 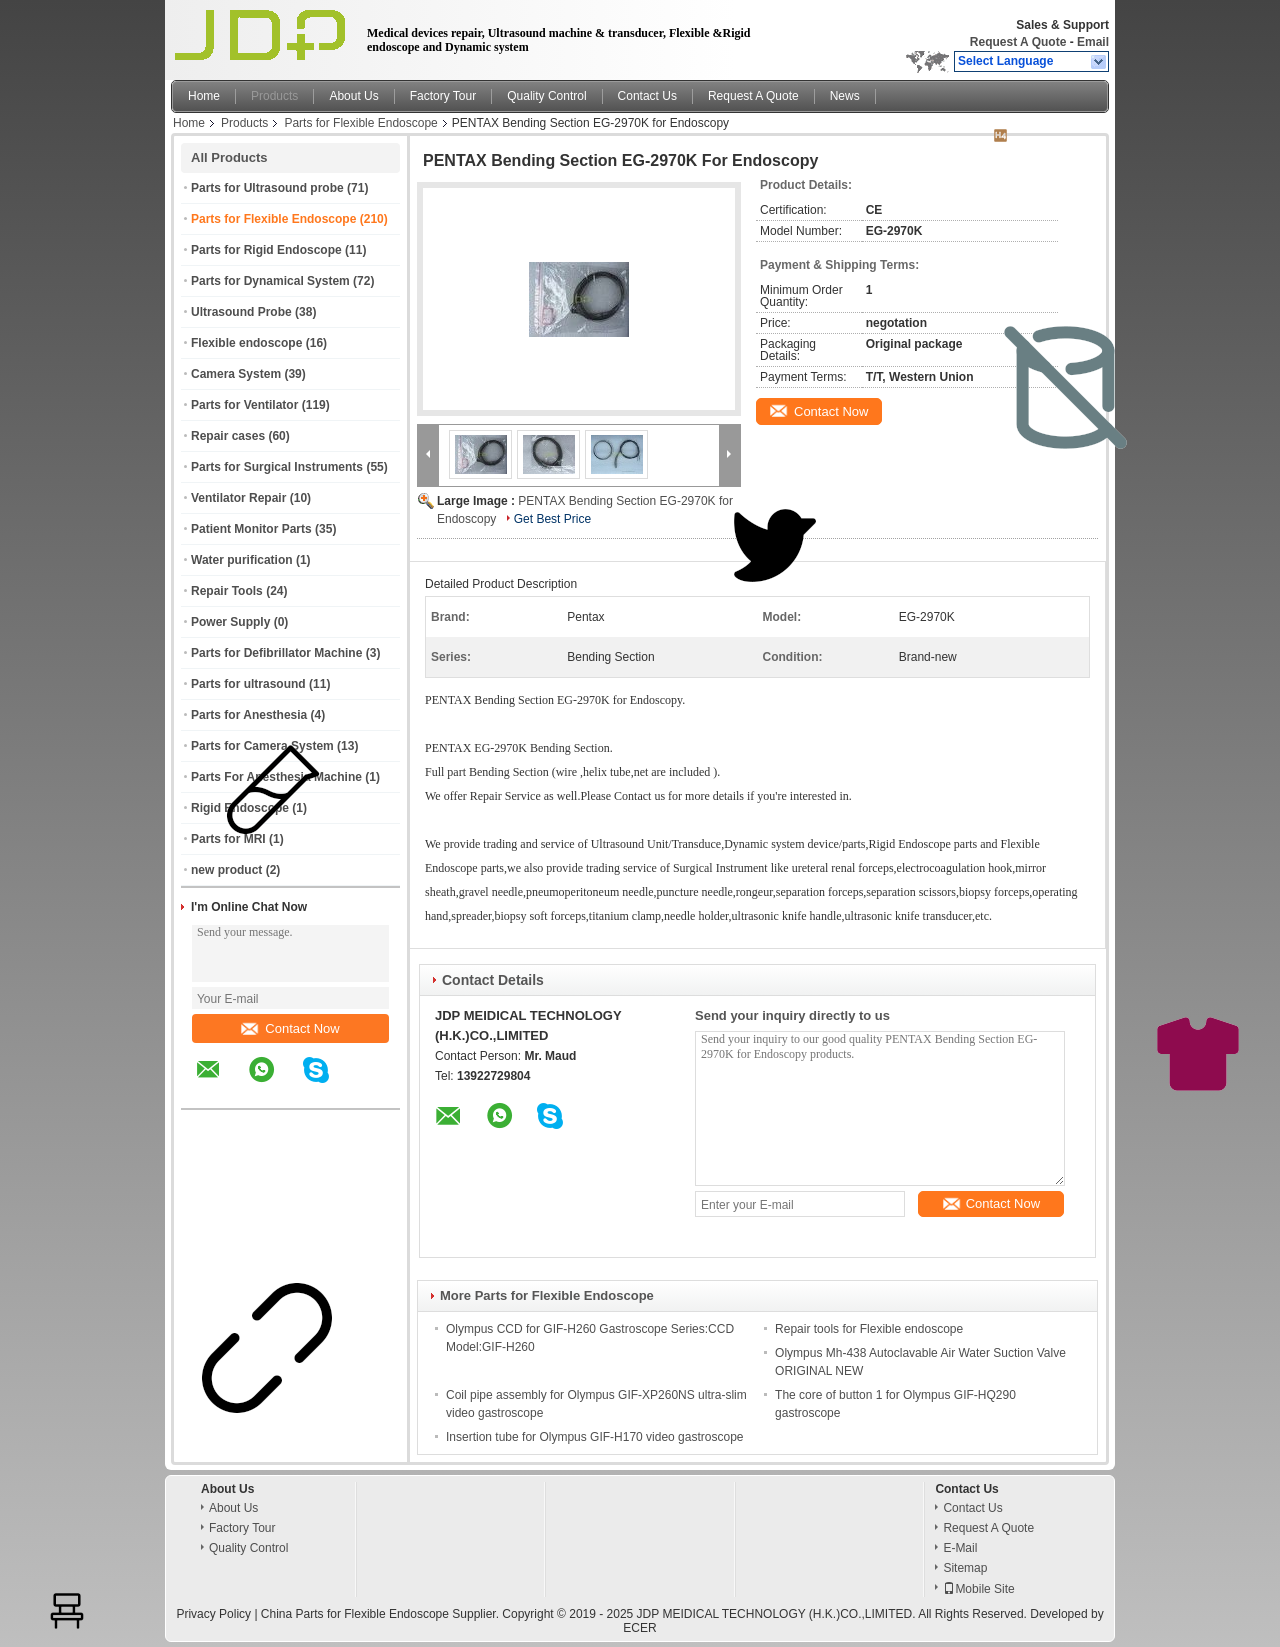 I want to click on share to twitter, so click(x=770, y=542).